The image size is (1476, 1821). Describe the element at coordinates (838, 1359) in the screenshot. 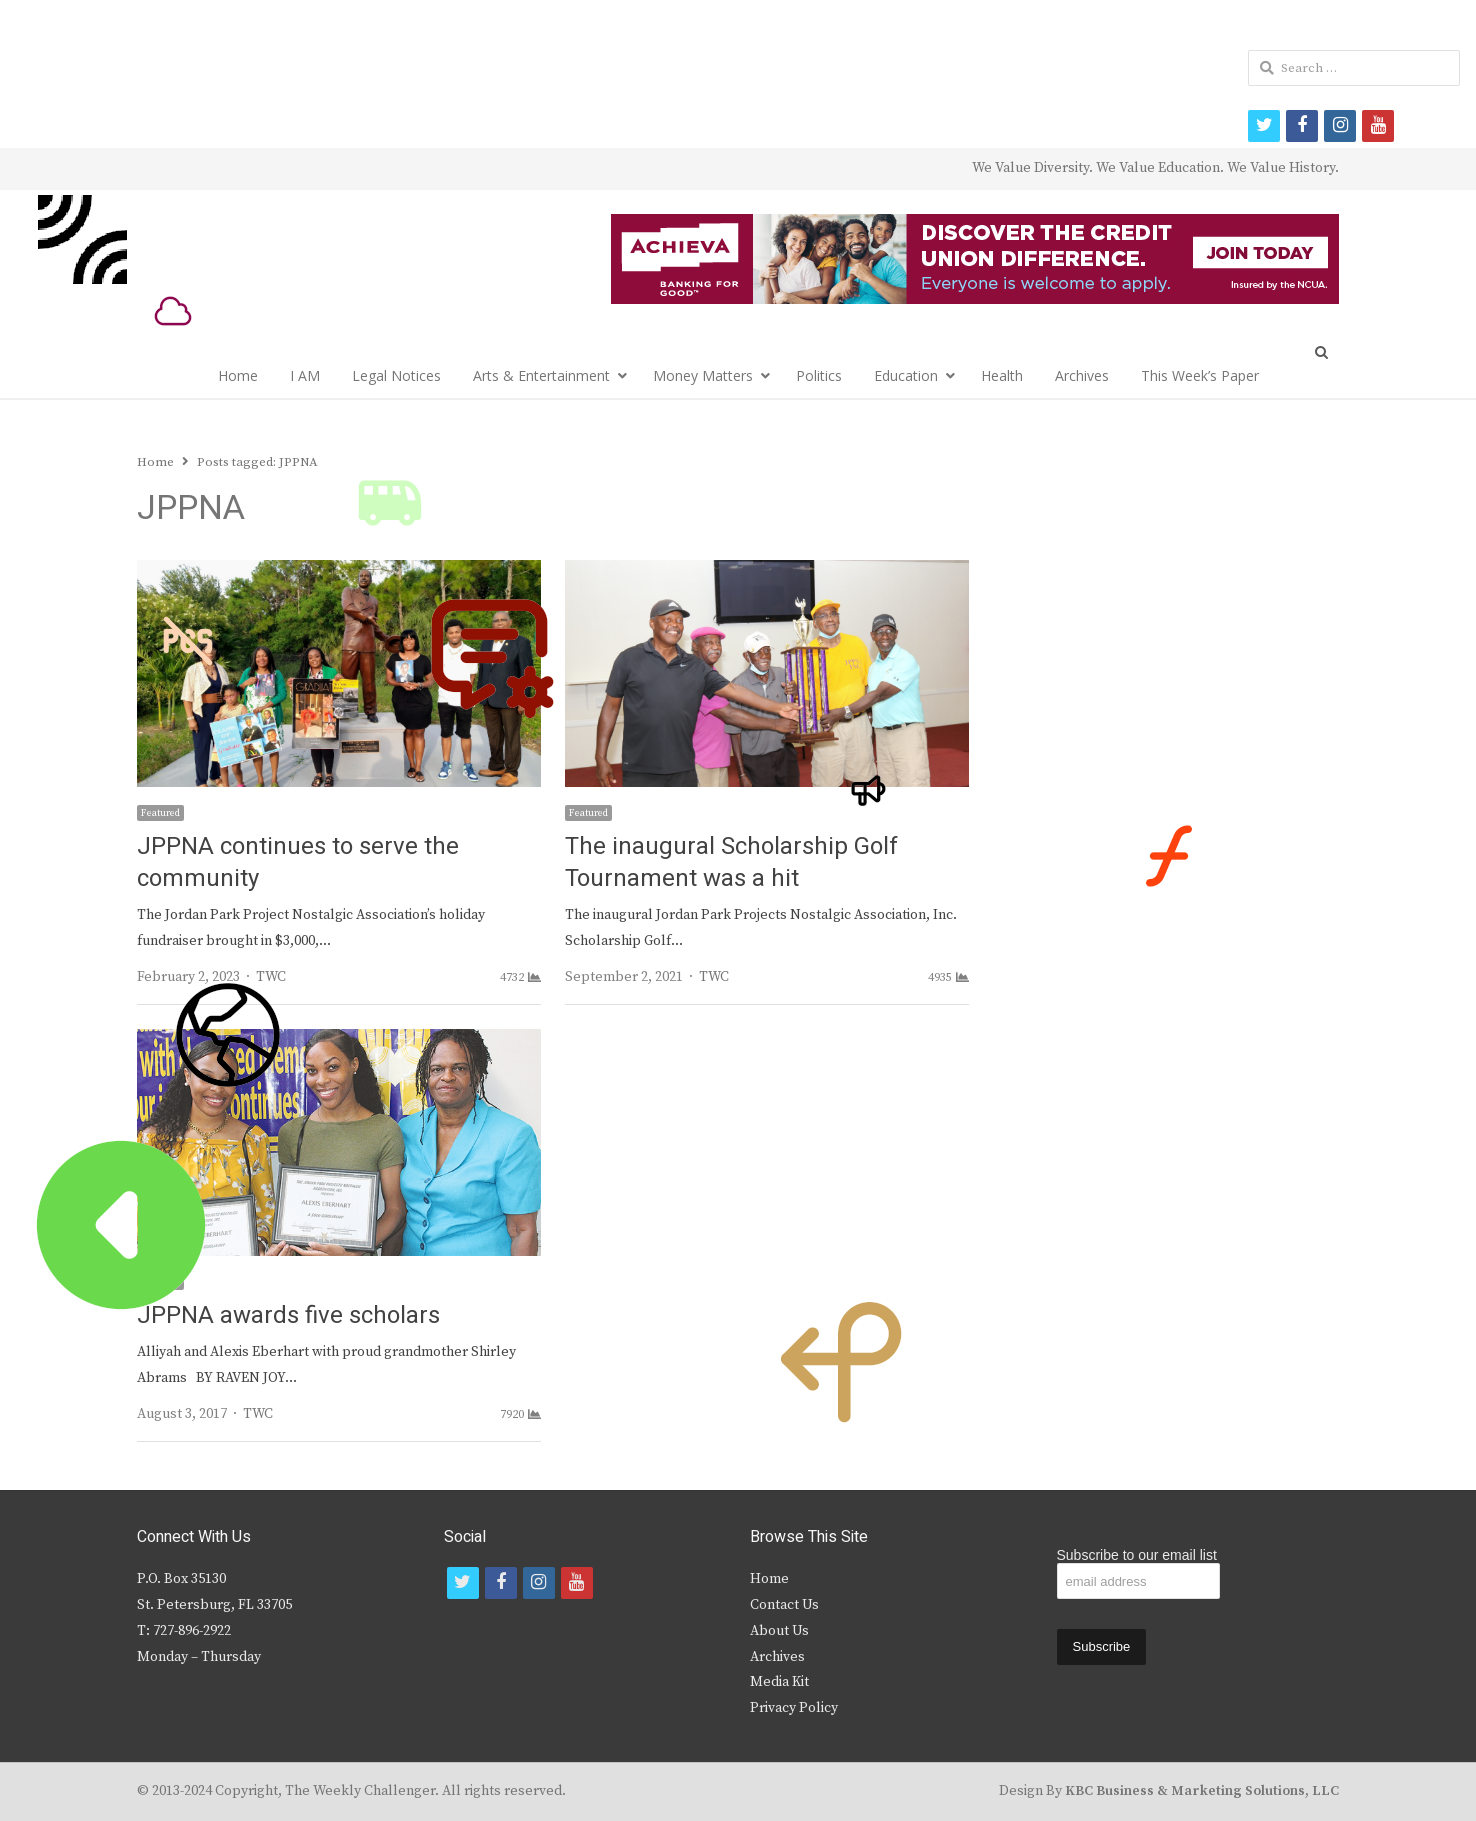

I see `undo or go back to previous state` at that location.